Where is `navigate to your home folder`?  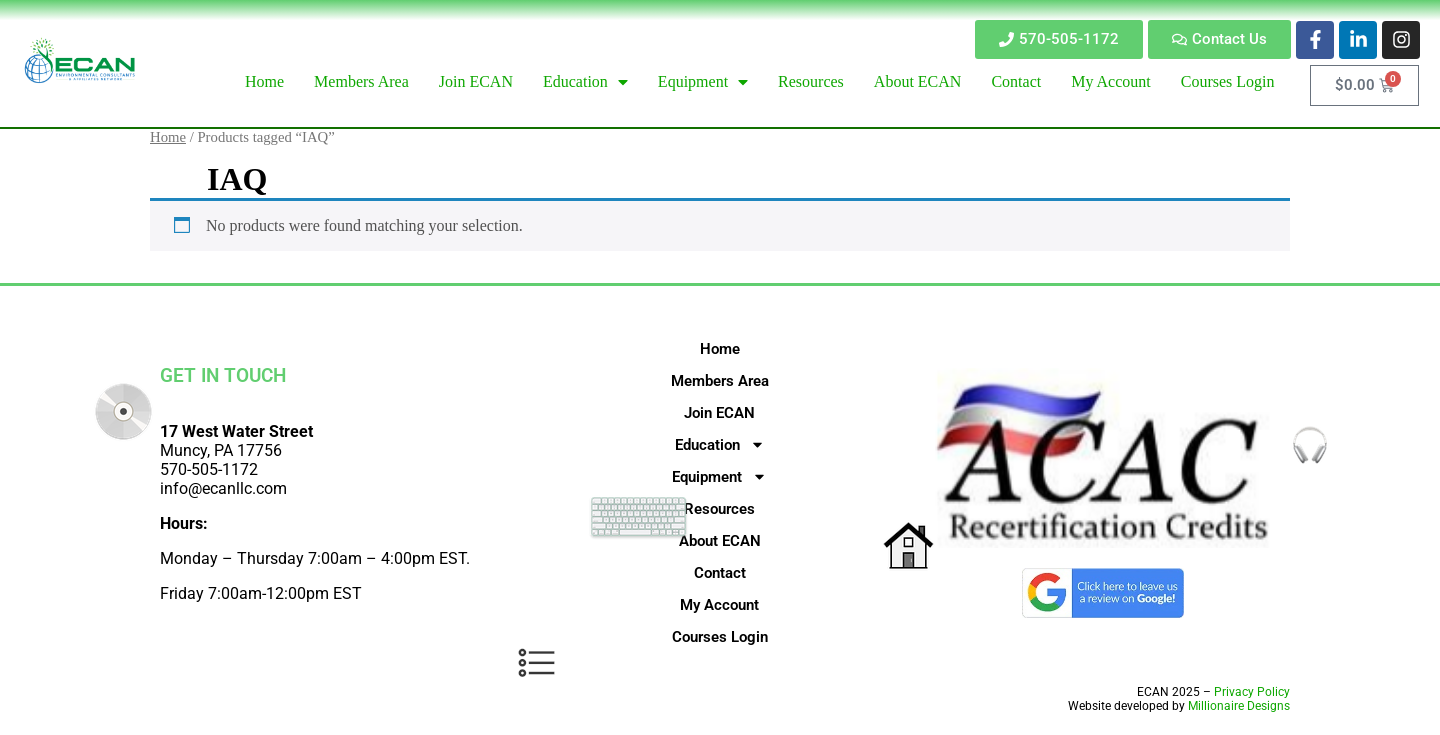 navigate to your home folder is located at coordinates (908, 545).